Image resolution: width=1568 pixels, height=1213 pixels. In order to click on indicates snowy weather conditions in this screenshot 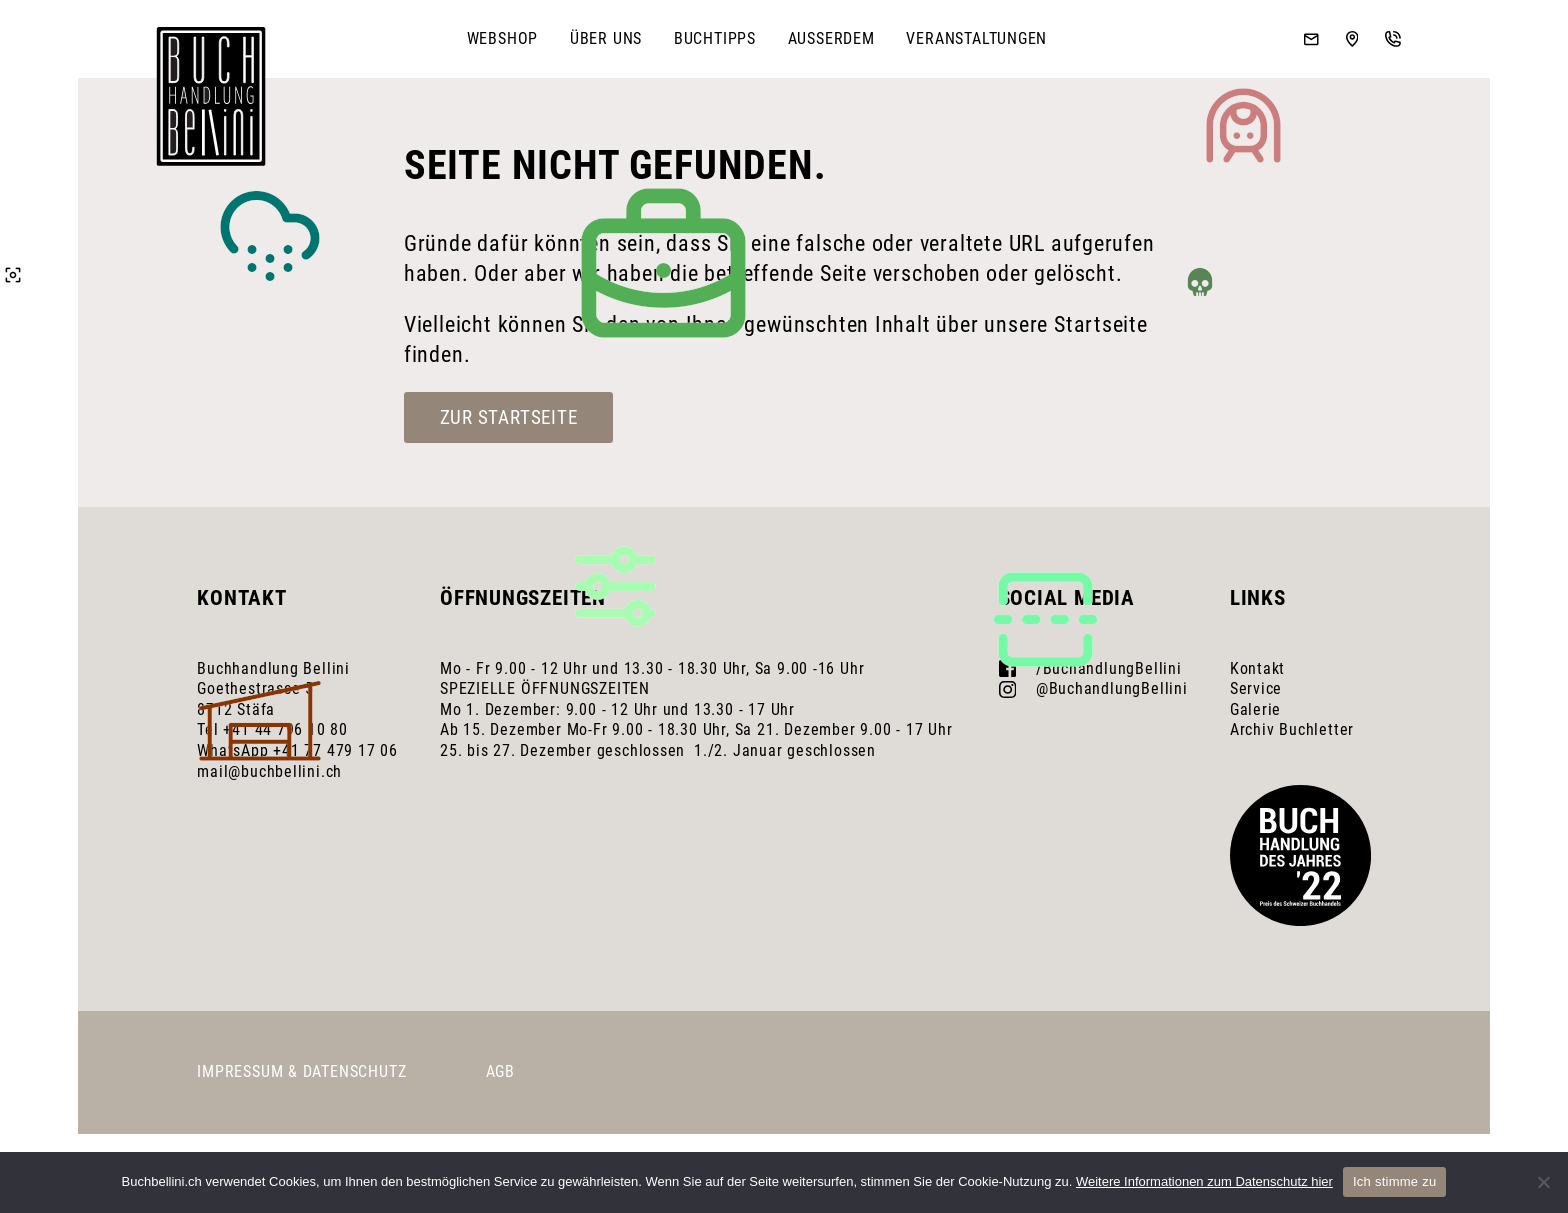, I will do `click(270, 236)`.